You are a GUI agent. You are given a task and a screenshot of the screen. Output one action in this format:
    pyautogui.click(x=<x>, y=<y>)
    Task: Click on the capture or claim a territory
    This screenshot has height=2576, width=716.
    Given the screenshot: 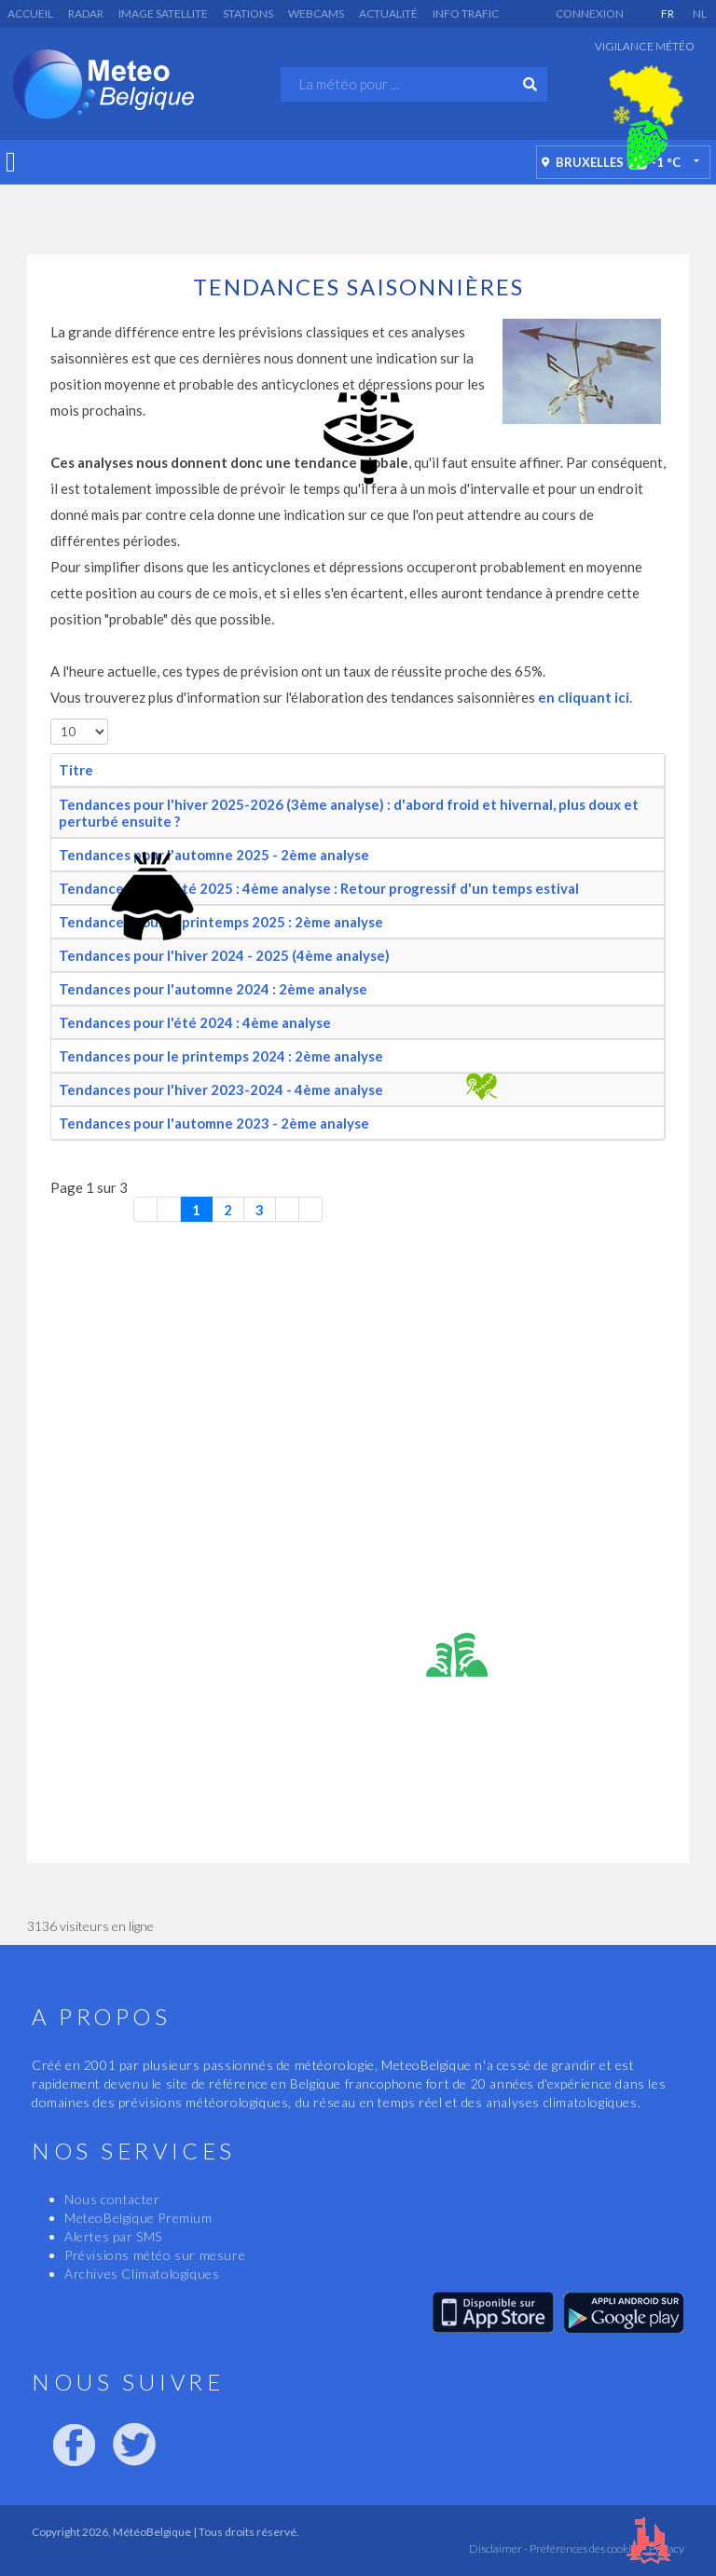 What is the action you would take?
    pyautogui.click(x=649, y=2541)
    